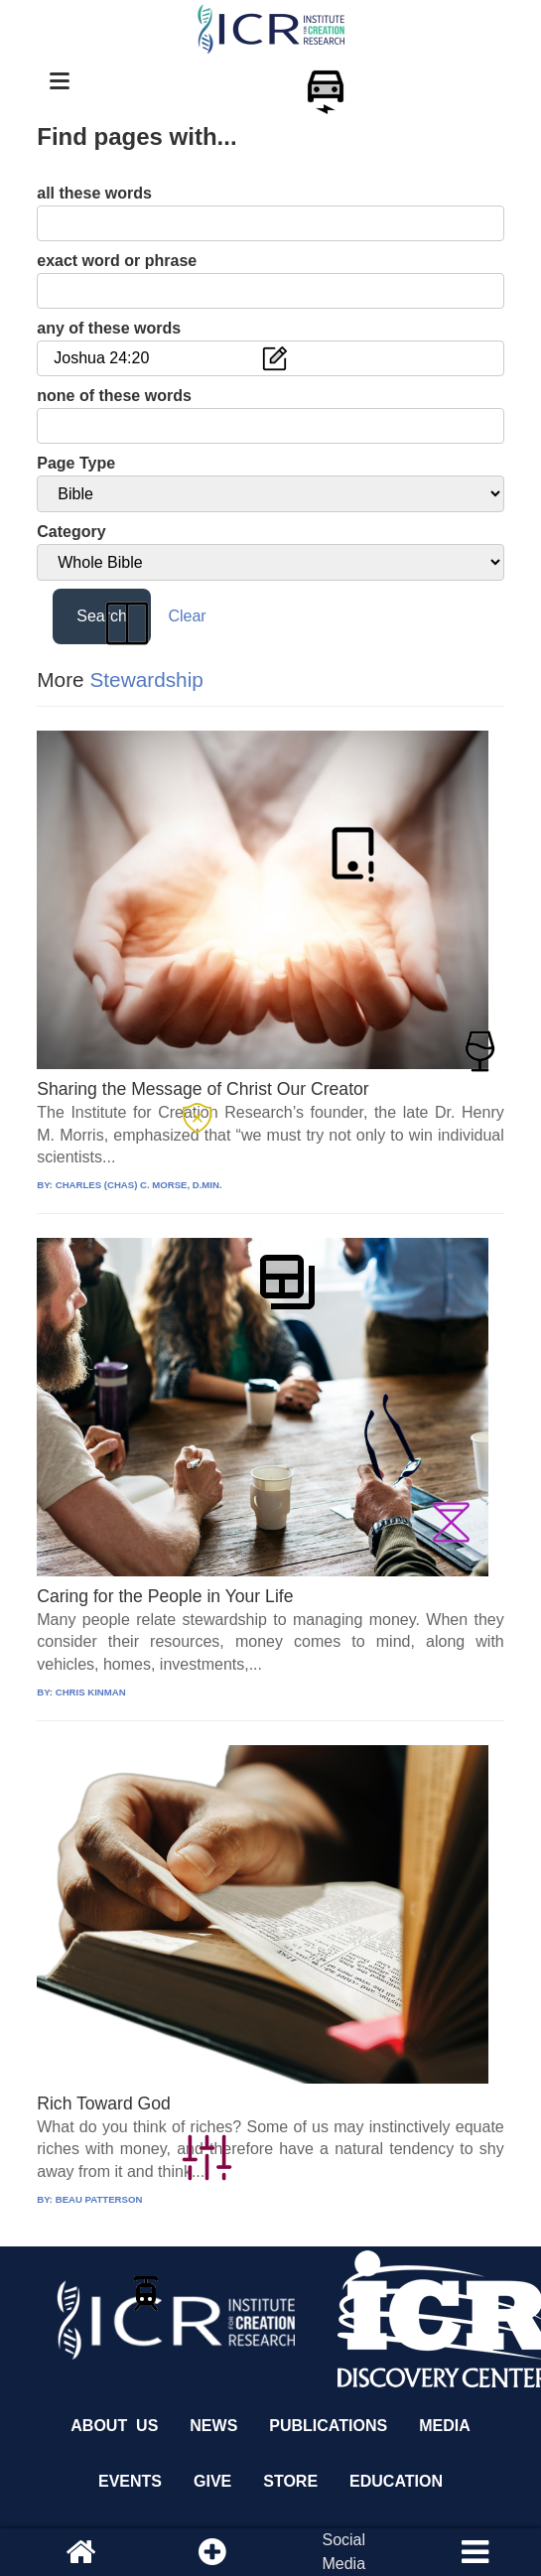  Describe the element at coordinates (274, 358) in the screenshot. I see `compose a new note` at that location.